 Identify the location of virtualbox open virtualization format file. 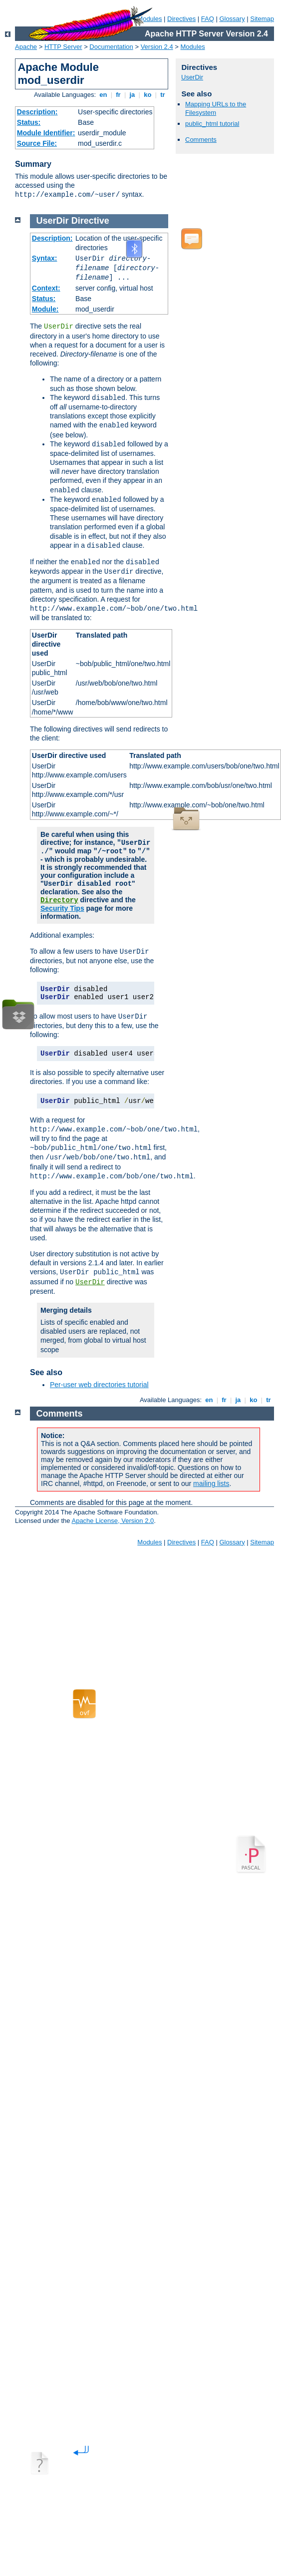
(84, 1704).